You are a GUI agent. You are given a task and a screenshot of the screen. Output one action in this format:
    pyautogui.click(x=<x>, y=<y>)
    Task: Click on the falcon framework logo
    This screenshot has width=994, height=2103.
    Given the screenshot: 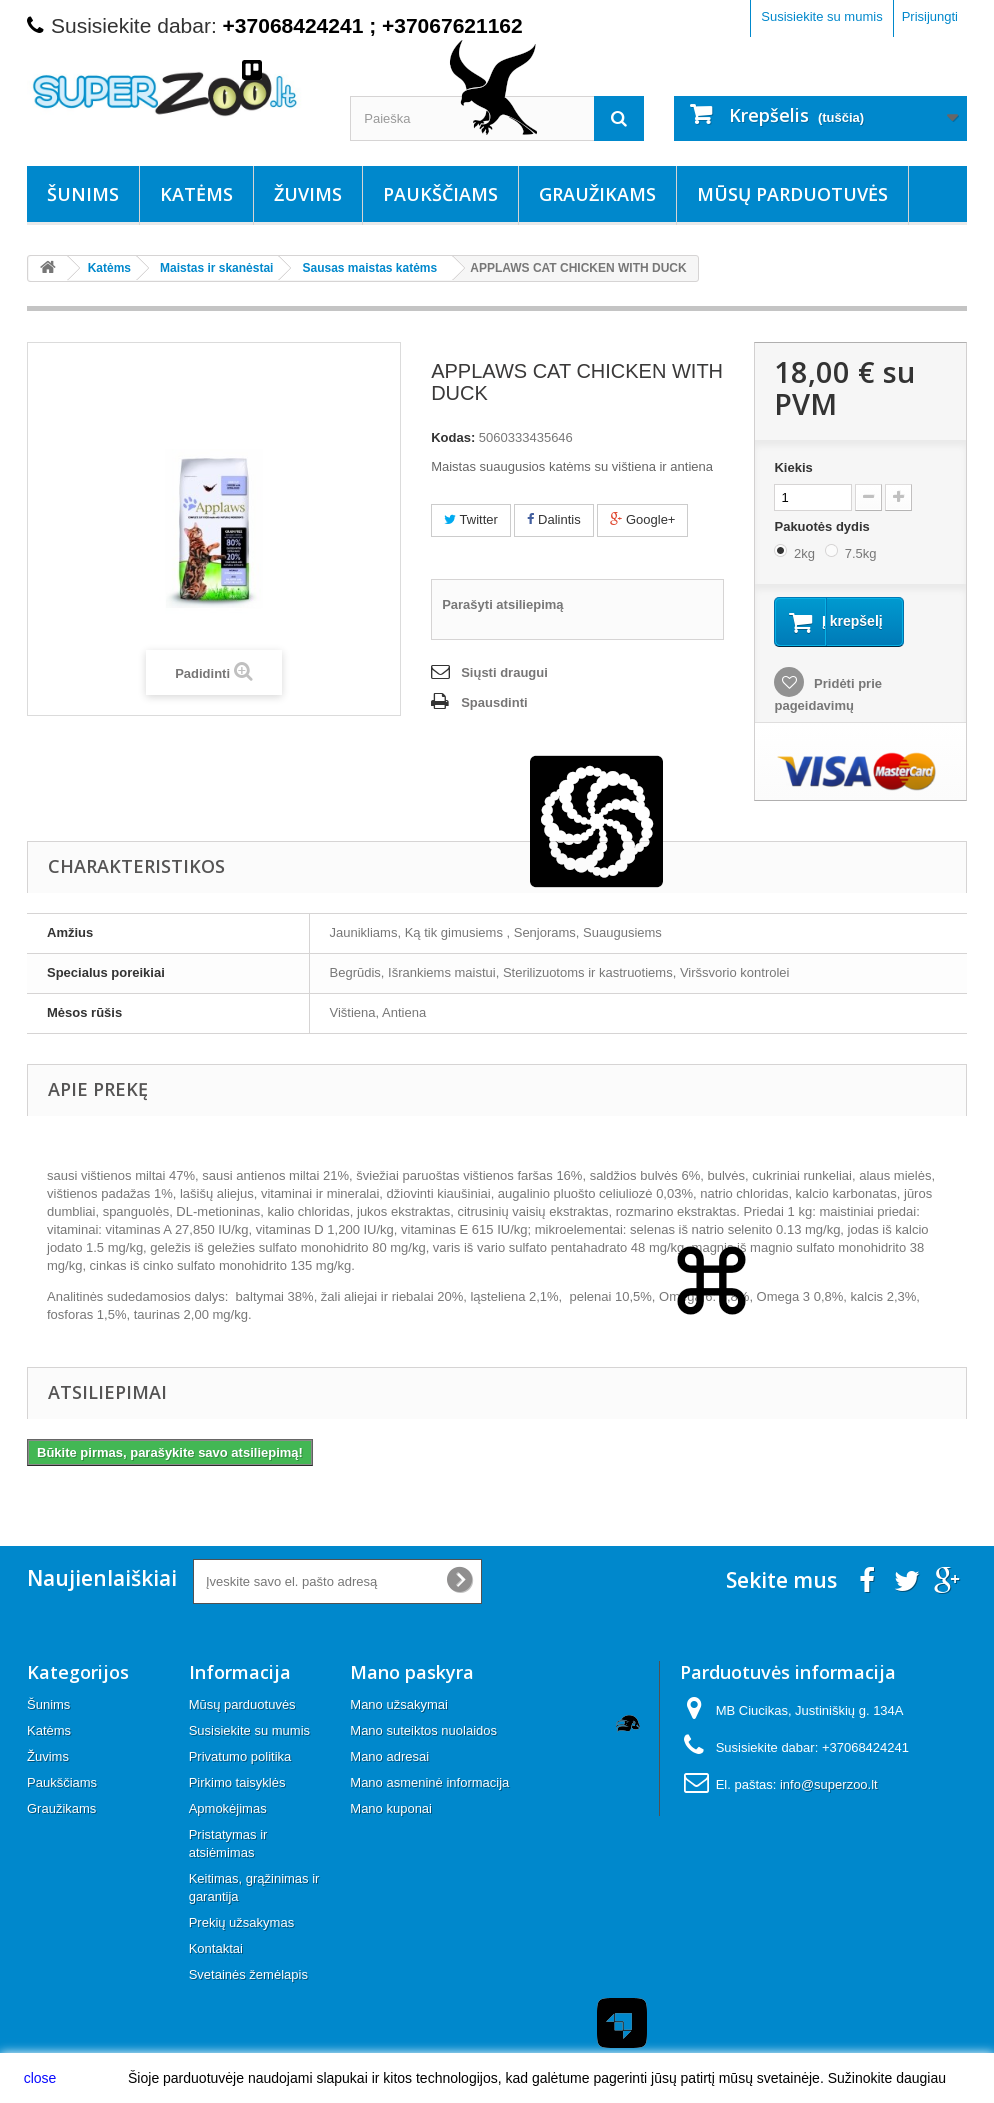 What is the action you would take?
    pyautogui.click(x=493, y=87)
    